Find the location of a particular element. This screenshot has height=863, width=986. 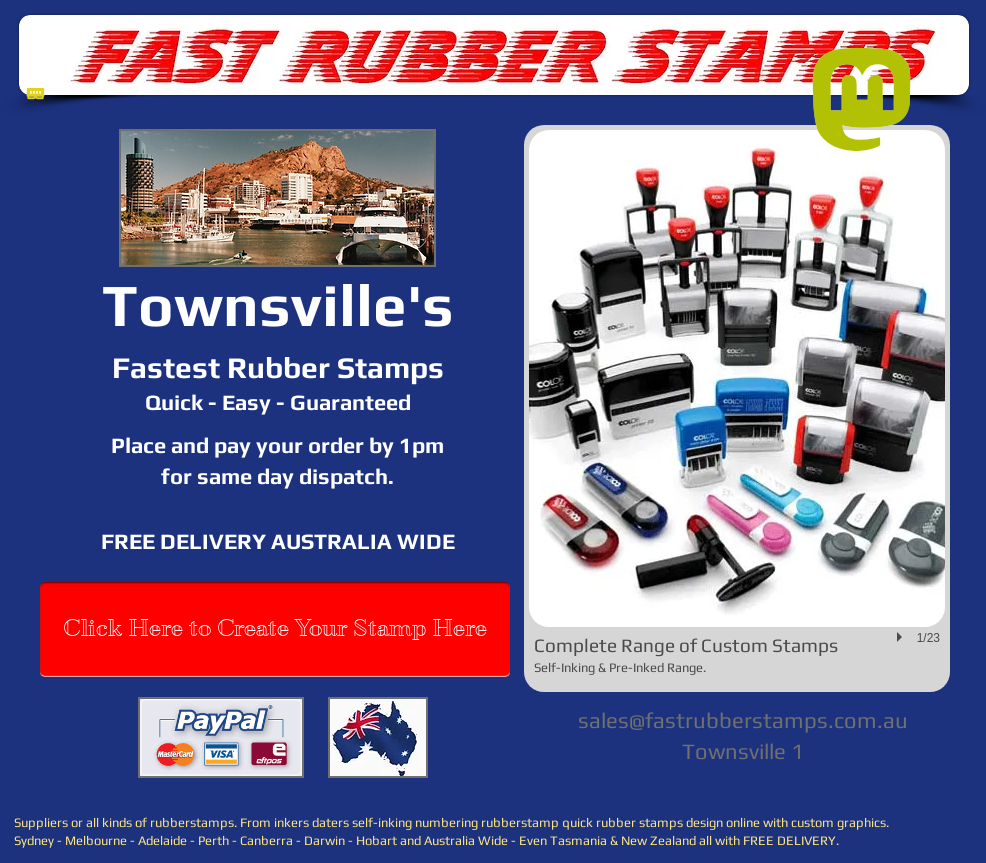

open the Mastodon app is located at coordinates (861, 99).